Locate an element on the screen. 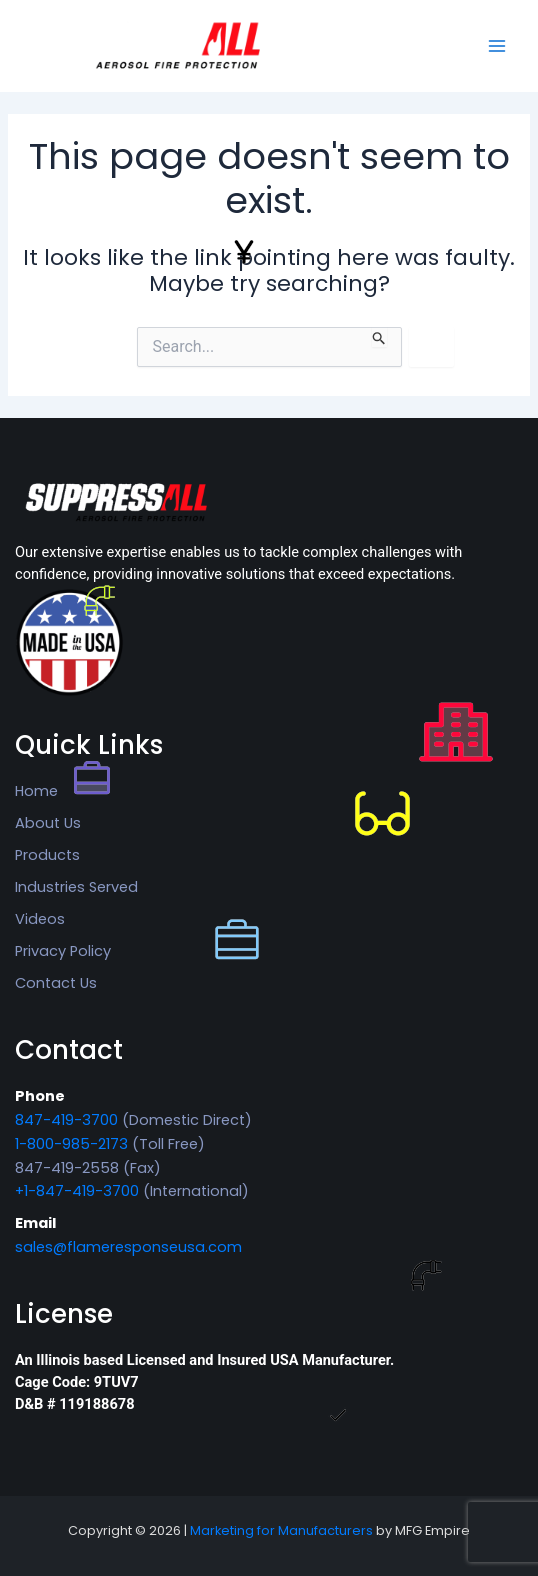  toggle reading mode or reader view is located at coordinates (382, 814).